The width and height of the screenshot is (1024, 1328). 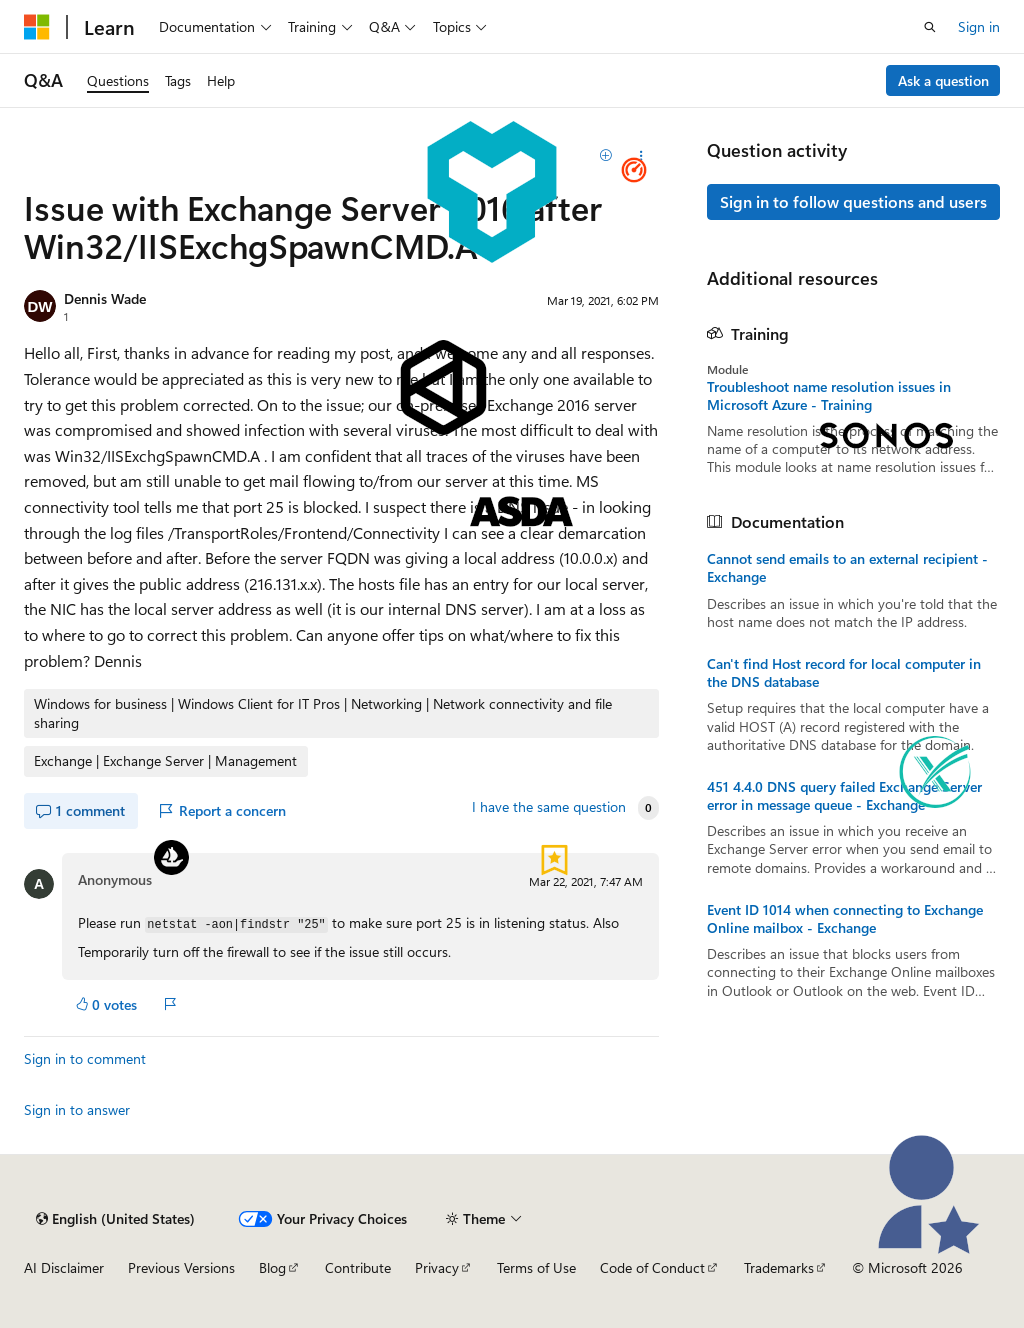 I want to click on pdm python package manager logo, so click(x=443, y=387).